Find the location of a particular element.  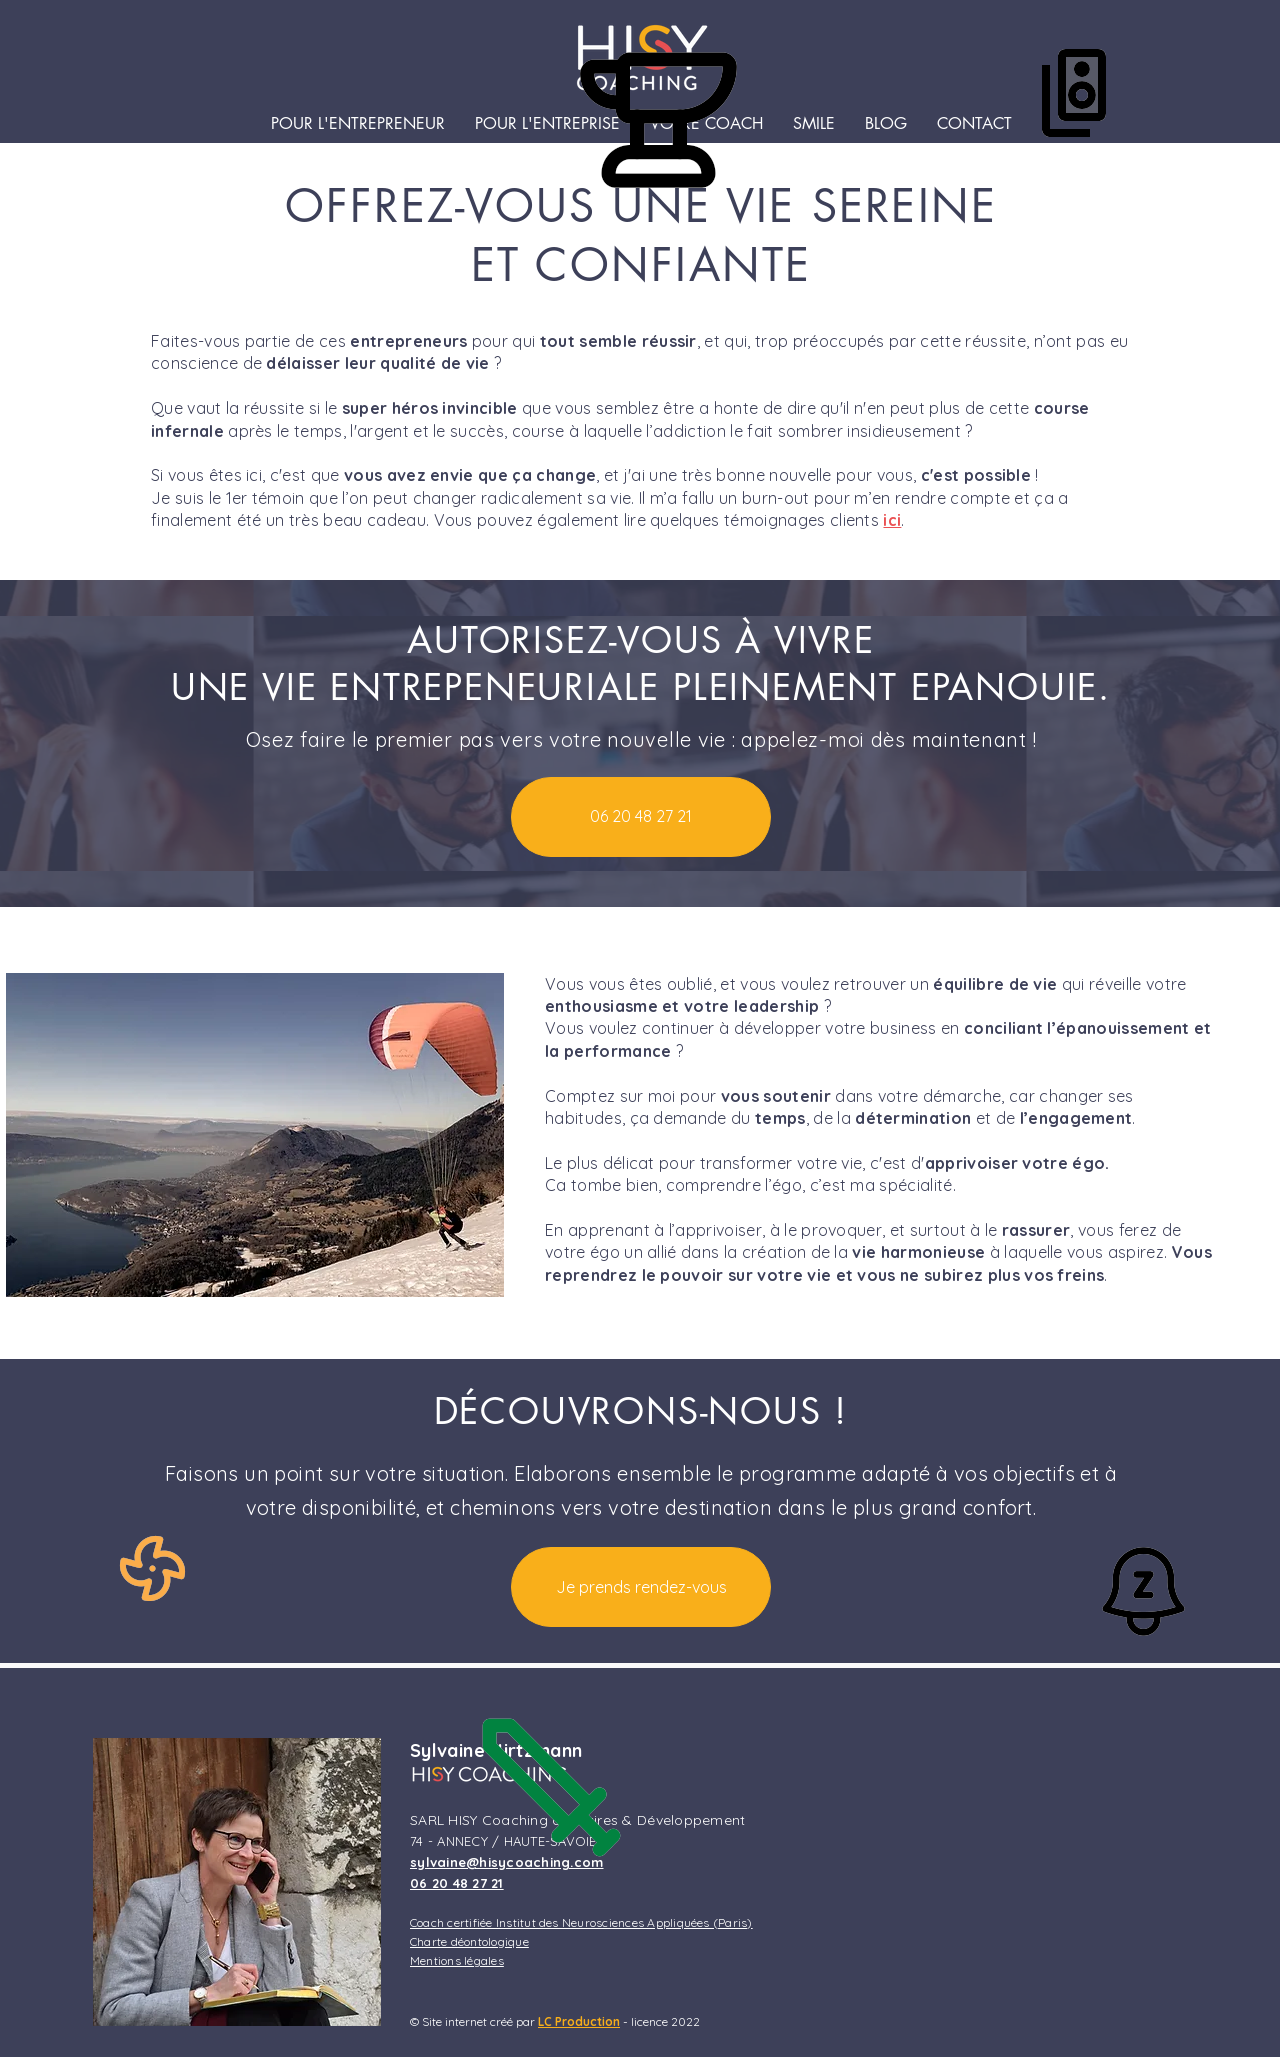

access weapons or combat features is located at coordinates (551, 1787).